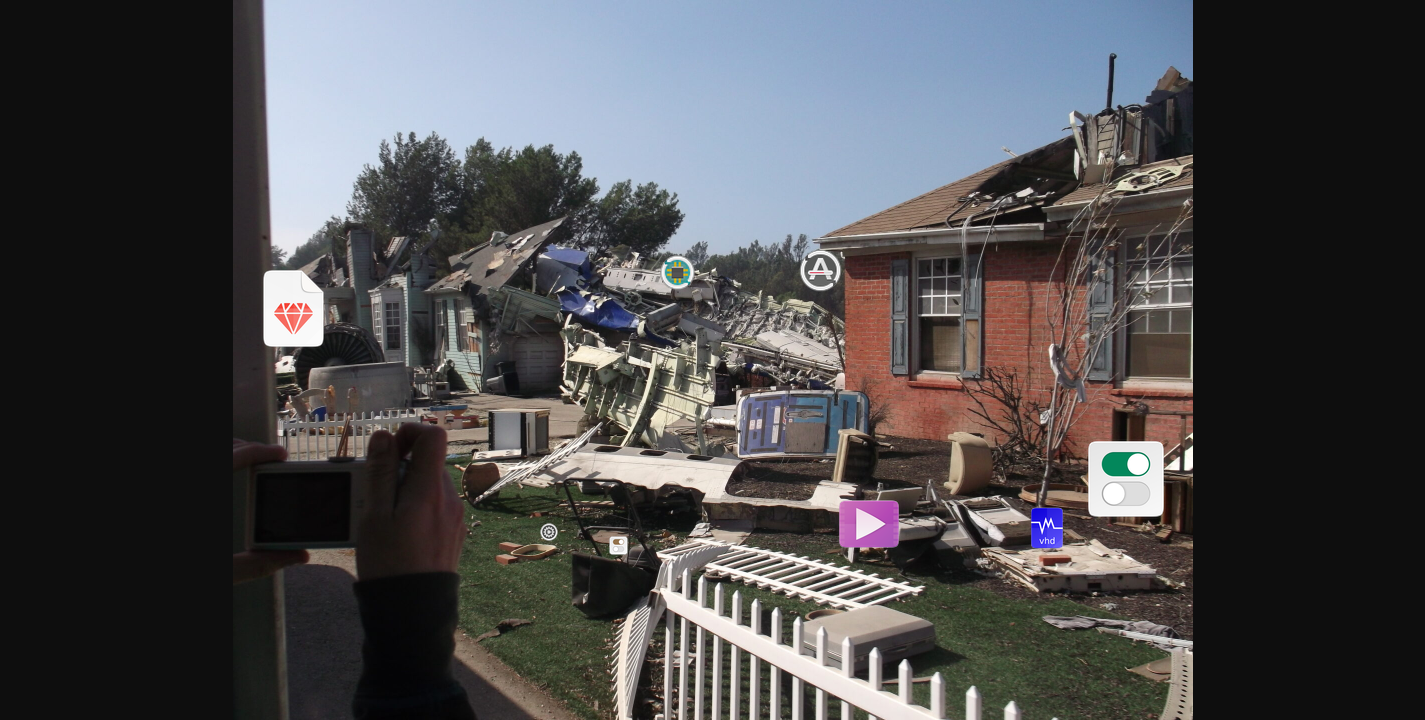 The height and width of the screenshot is (720, 1425). I want to click on check for available system updates, so click(820, 270).